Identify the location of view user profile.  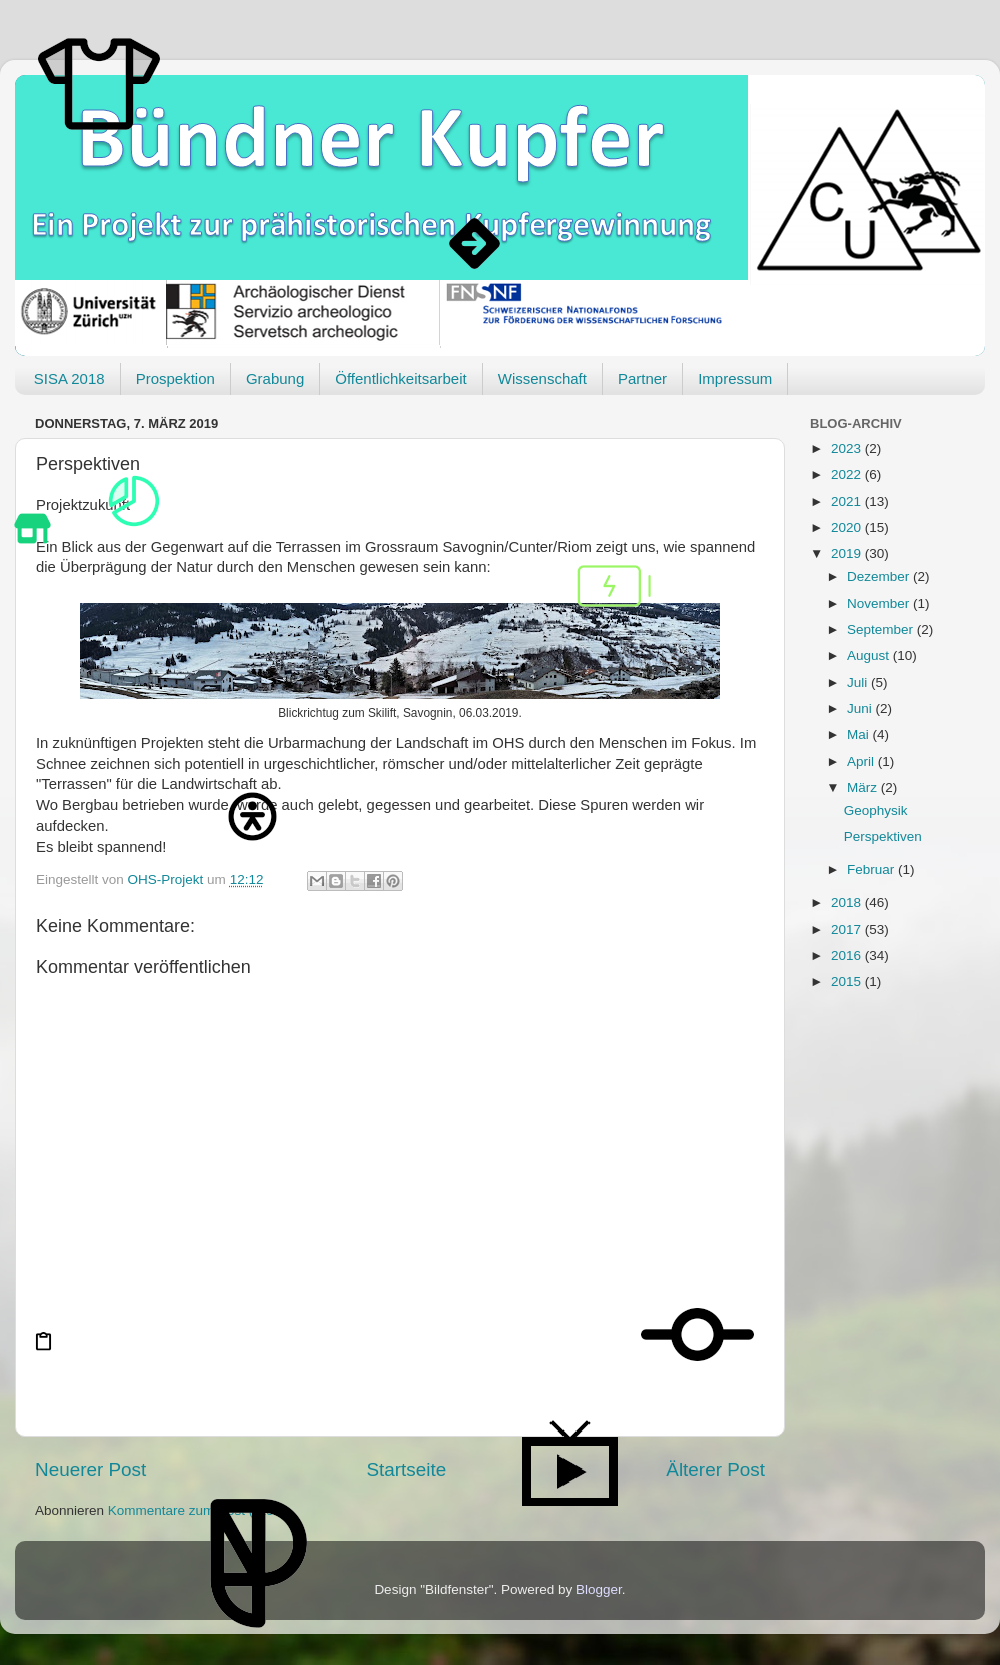
(252, 816).